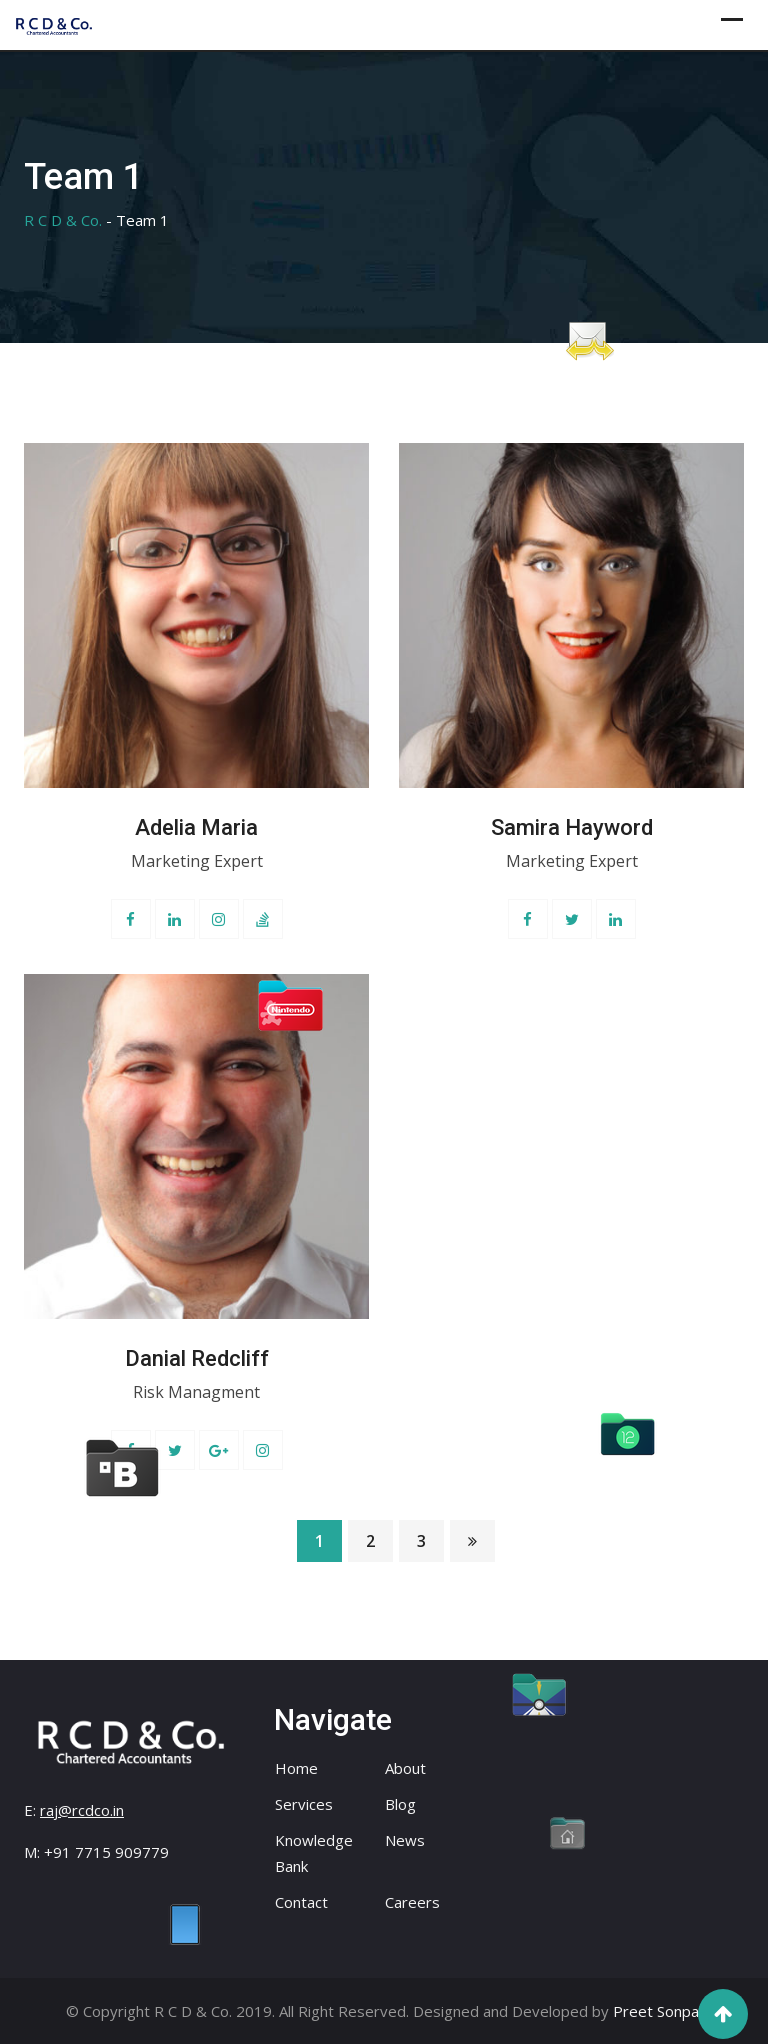 This screenshot has height=2044, width=768. What do you see at coordinates (627, 1435) in the screenshot?
I see `open android 12 system files folder` at bounding box center [627, 1435].